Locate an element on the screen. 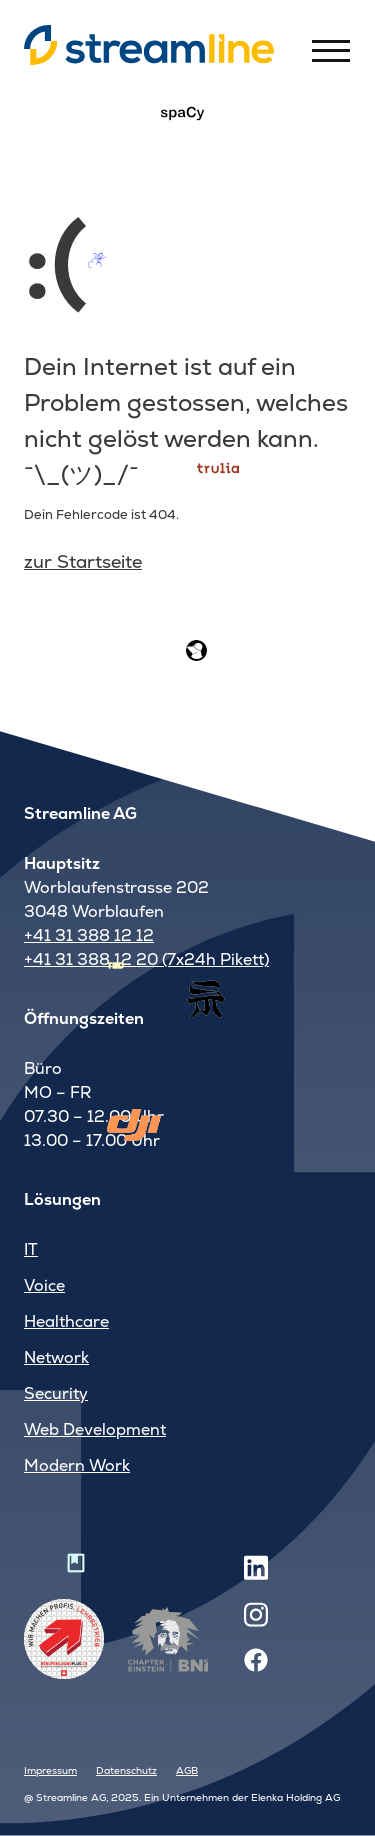 Image resolution: width=375 pixels, height=1836 pixels. view bookmarked file is located at coordinates (76, 1563).